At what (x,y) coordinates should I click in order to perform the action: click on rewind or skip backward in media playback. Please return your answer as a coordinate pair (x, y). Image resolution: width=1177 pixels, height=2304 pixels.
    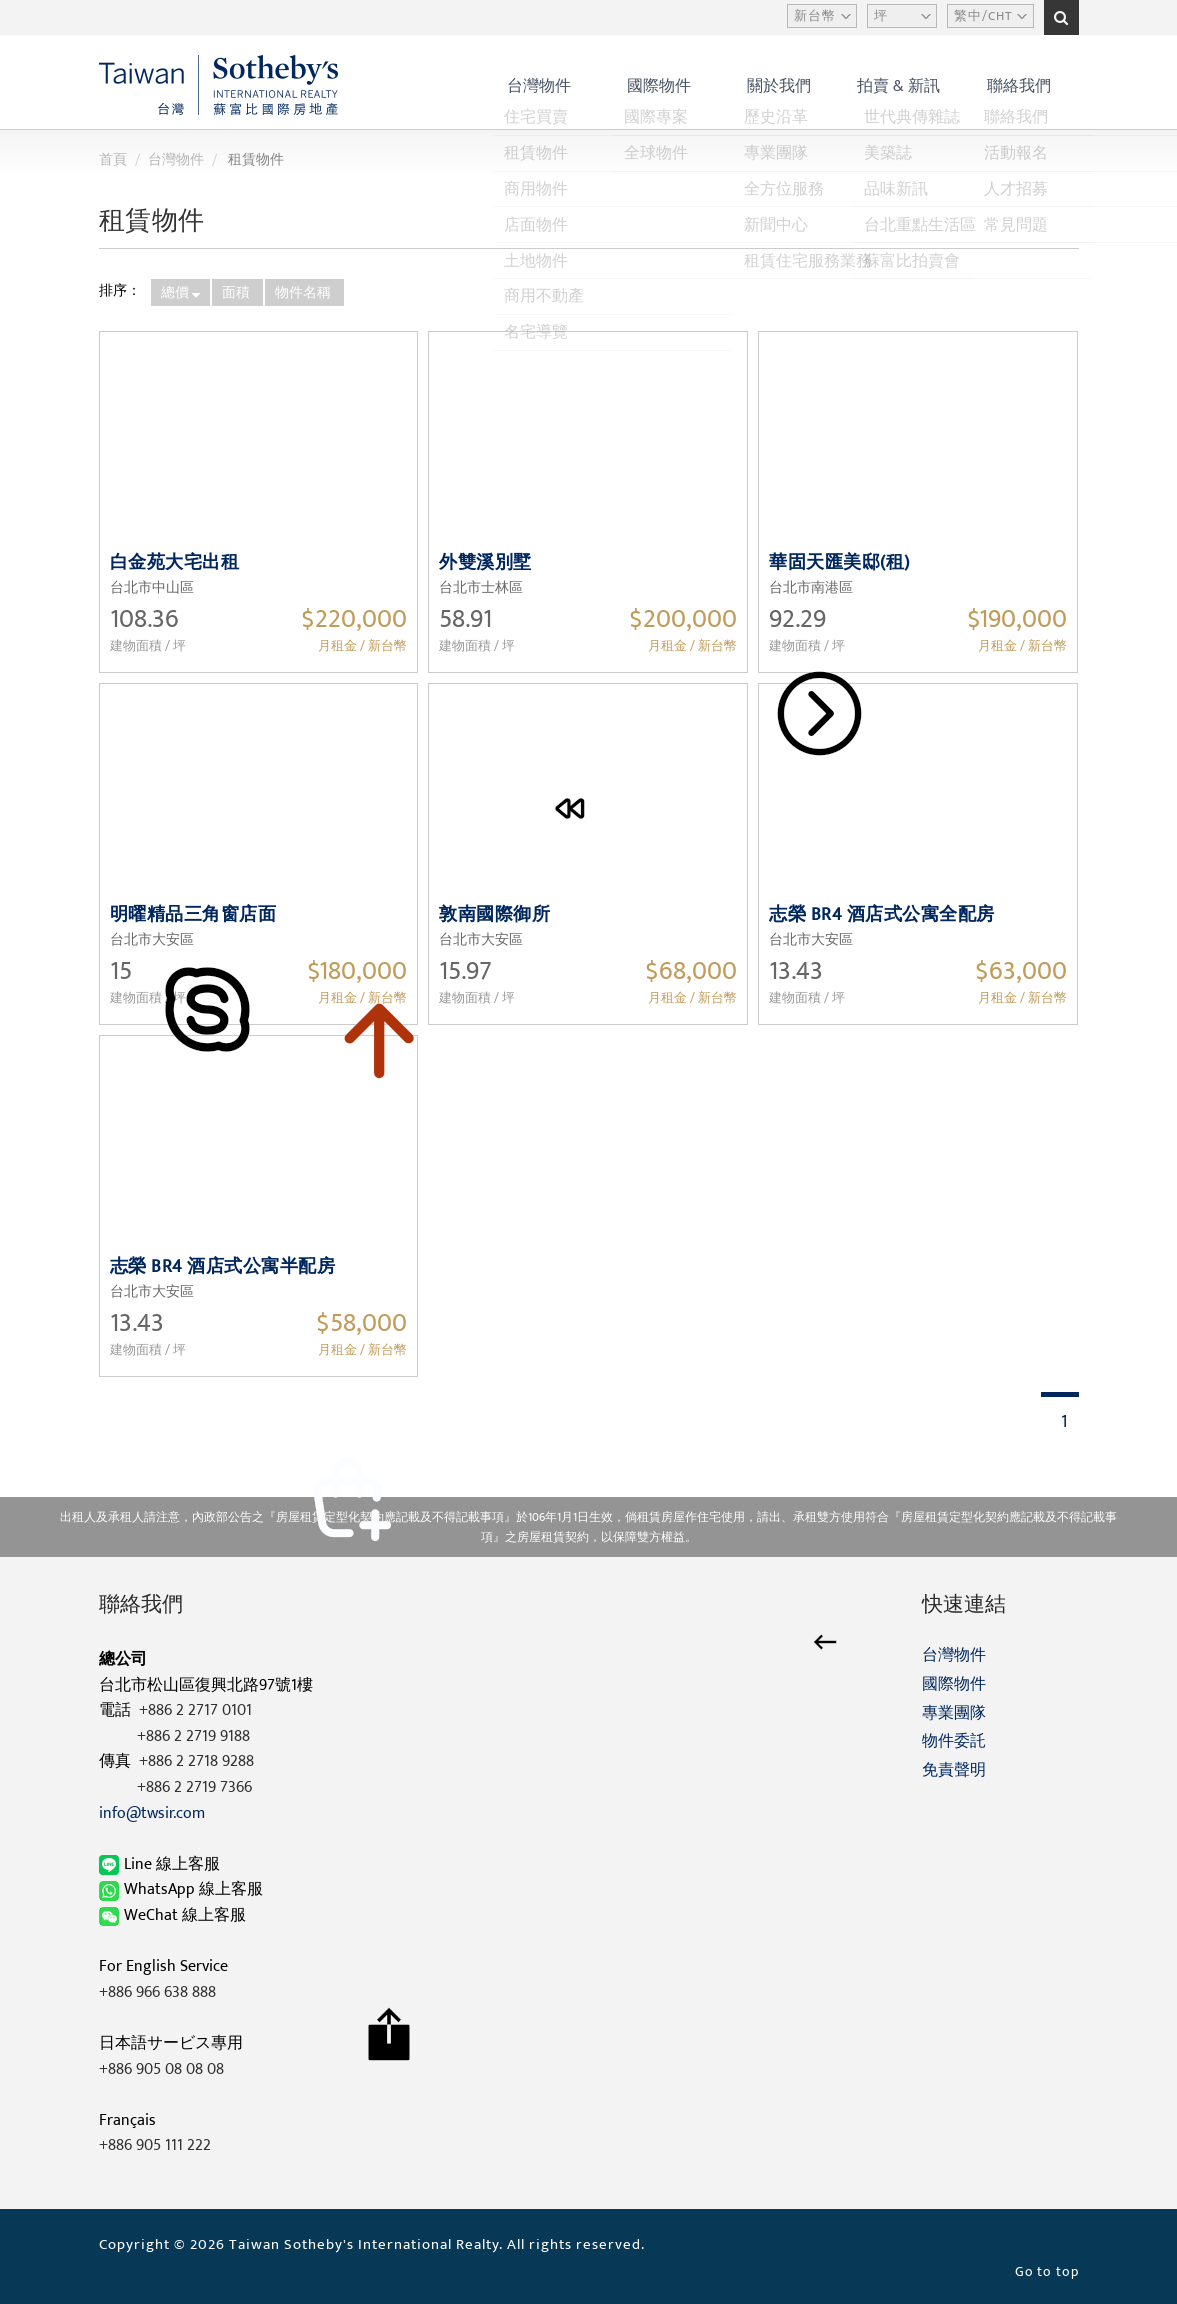
    Looking at the image, I should click on (571, 808).